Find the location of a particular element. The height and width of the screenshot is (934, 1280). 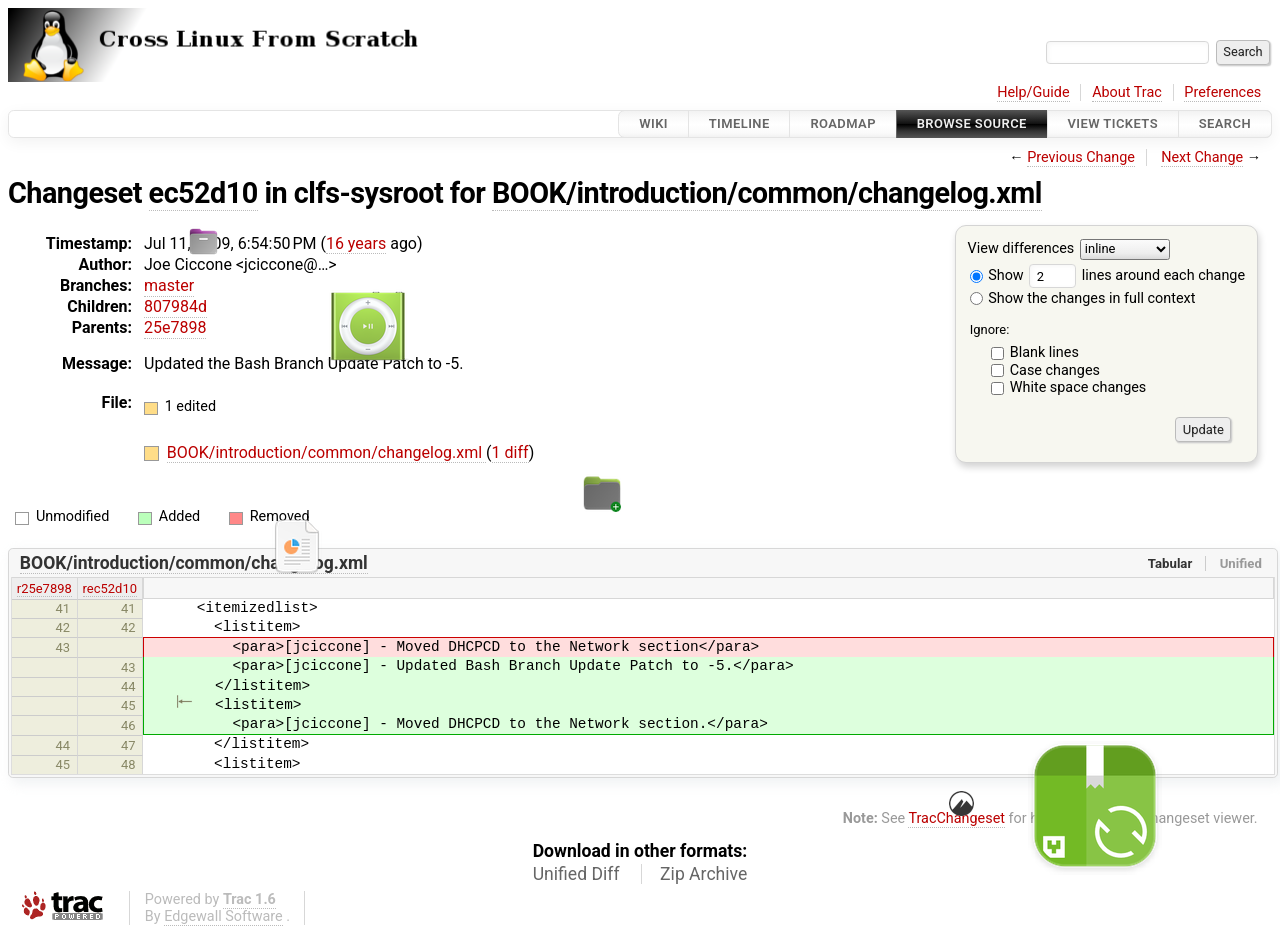

go to the first item in a list or sequence is located at coordinates (184, 701).